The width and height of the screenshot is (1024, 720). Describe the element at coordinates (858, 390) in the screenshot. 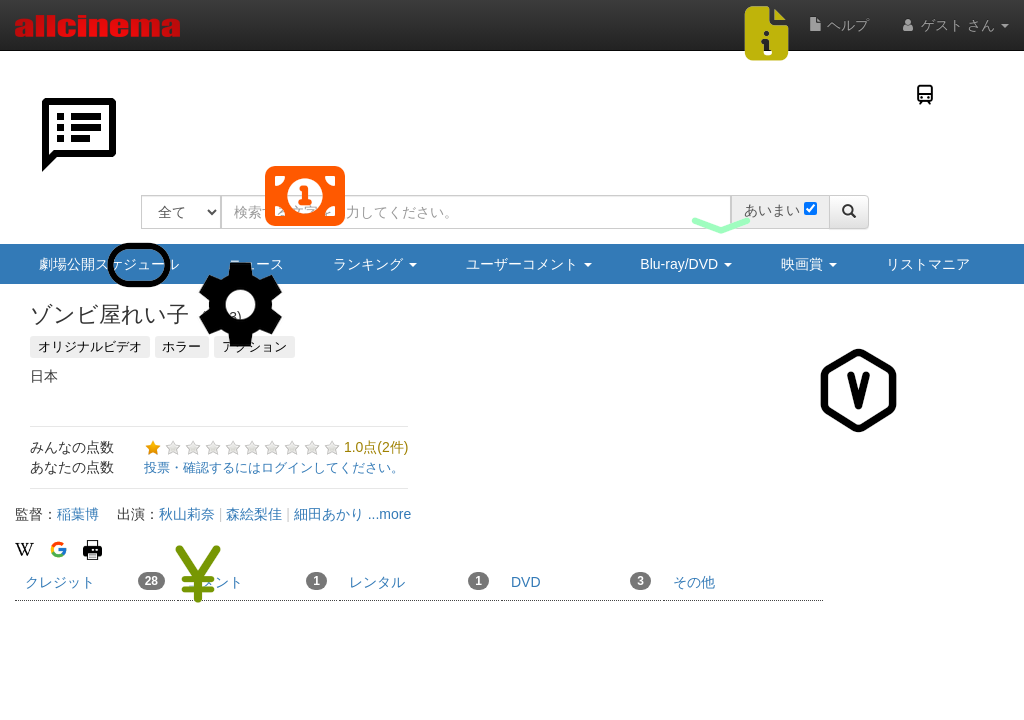

I see `version indicator or version number badge` at that location.